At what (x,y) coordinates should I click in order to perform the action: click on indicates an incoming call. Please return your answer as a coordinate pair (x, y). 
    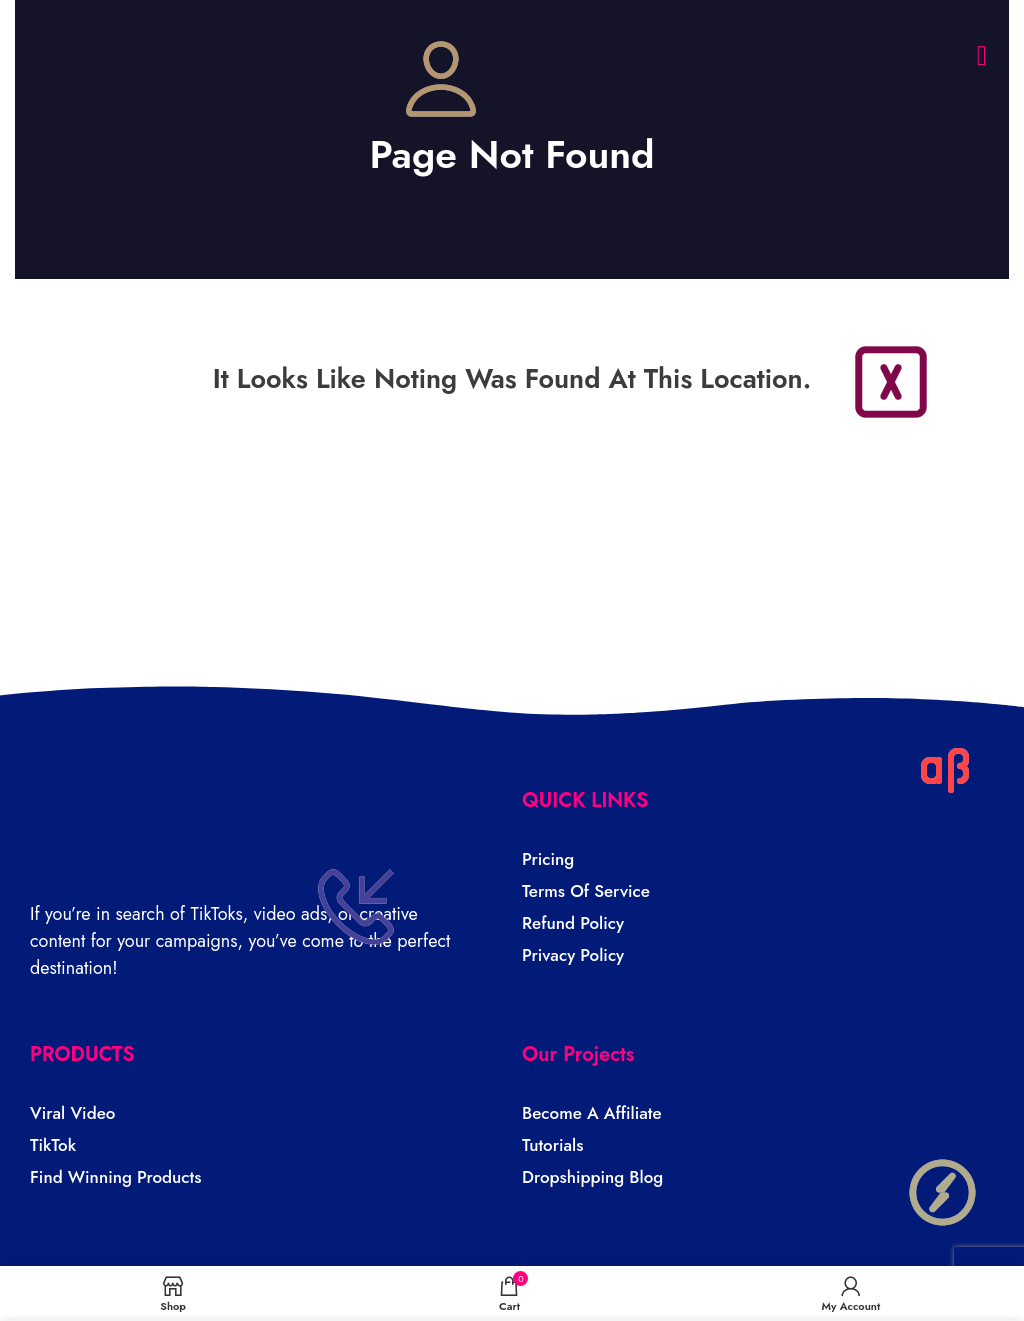
    Looking at the image, I should click on (356, 907).